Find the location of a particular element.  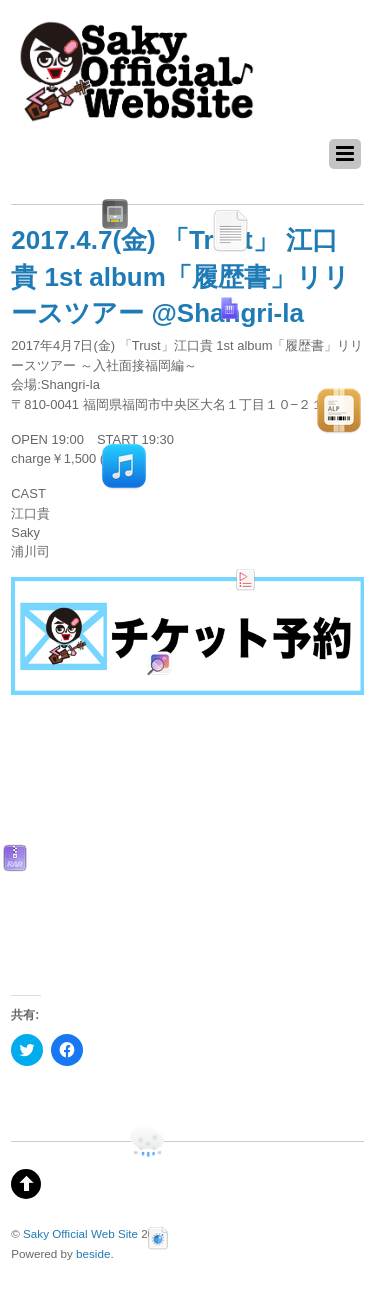

an alpm package file used by arch linux package manager is located at coordinates (339, 411).